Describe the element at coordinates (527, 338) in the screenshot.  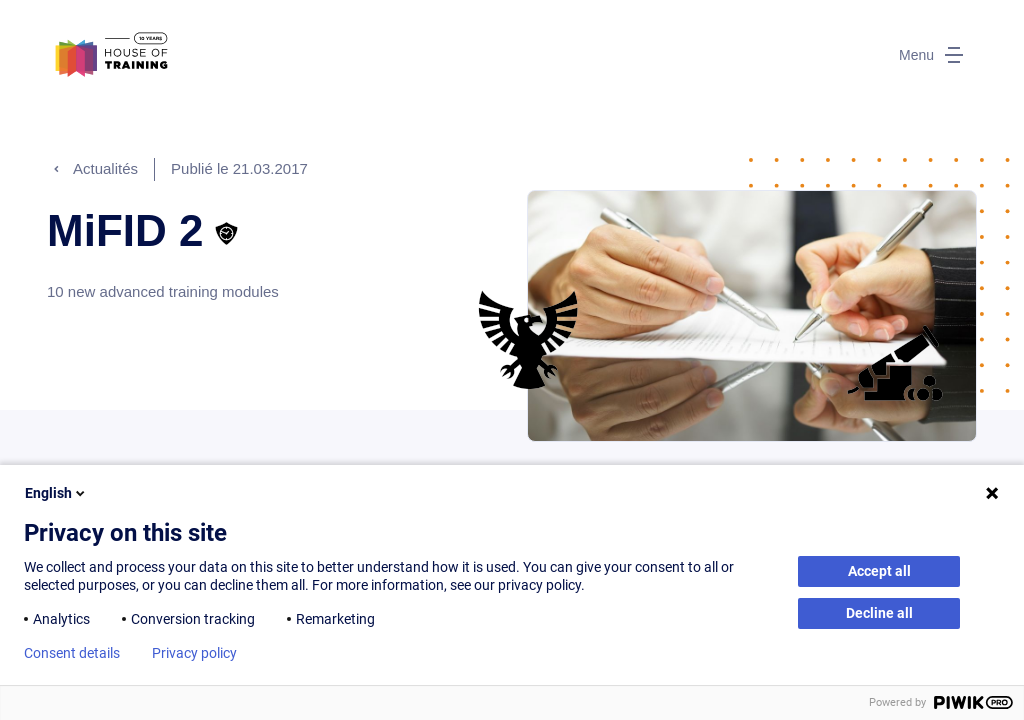
I see `represents a guild, clan, or faction emblem` at that location.